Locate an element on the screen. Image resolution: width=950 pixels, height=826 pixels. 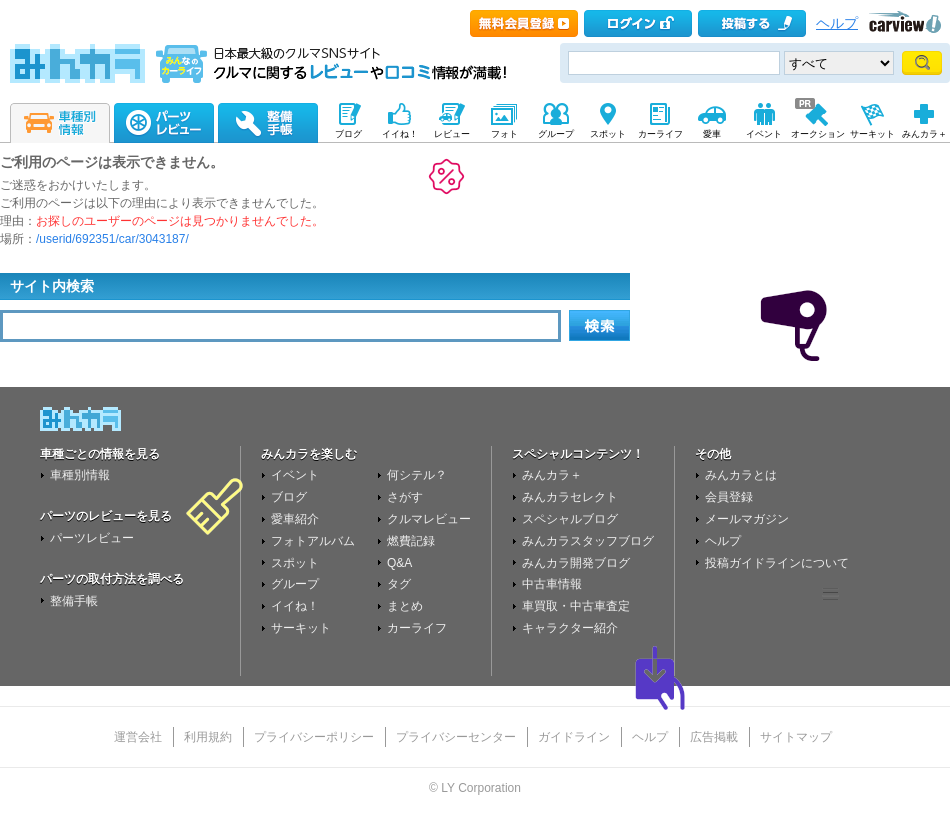
justify text alignment is located at coordinates (830, 594).